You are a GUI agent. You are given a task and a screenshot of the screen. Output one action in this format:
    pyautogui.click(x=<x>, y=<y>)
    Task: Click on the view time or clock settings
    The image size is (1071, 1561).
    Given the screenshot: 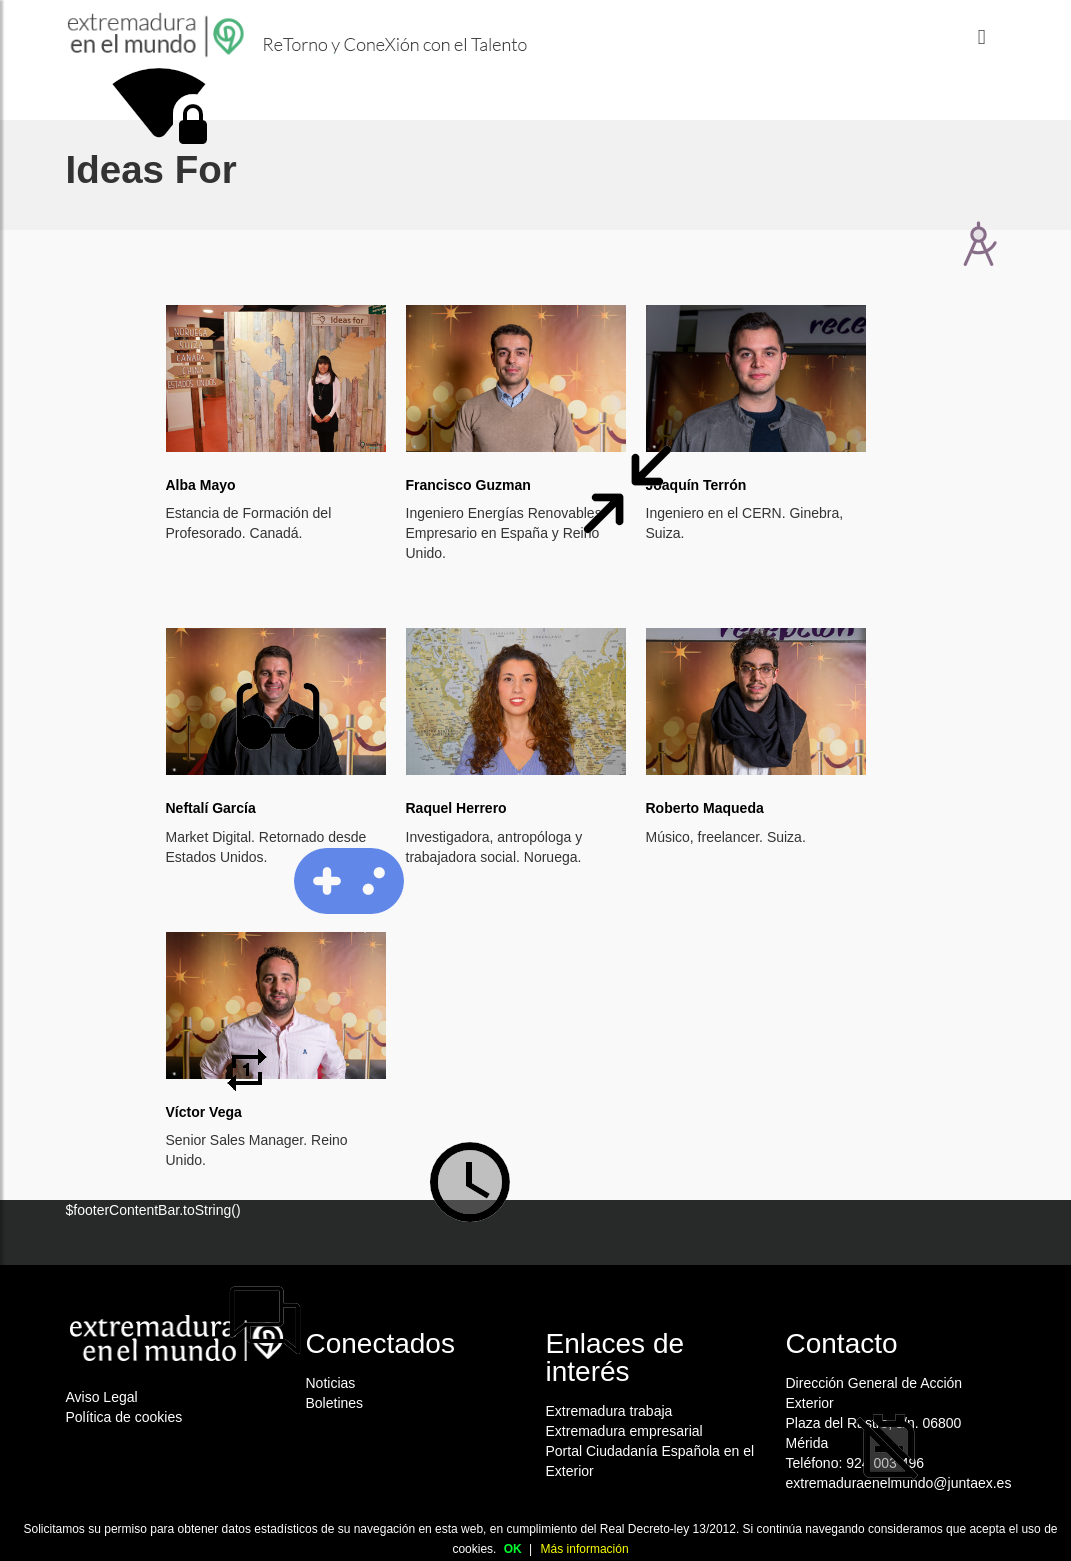 What is the action you would take?
    pyautogui.click(x=470, y=1182)
    